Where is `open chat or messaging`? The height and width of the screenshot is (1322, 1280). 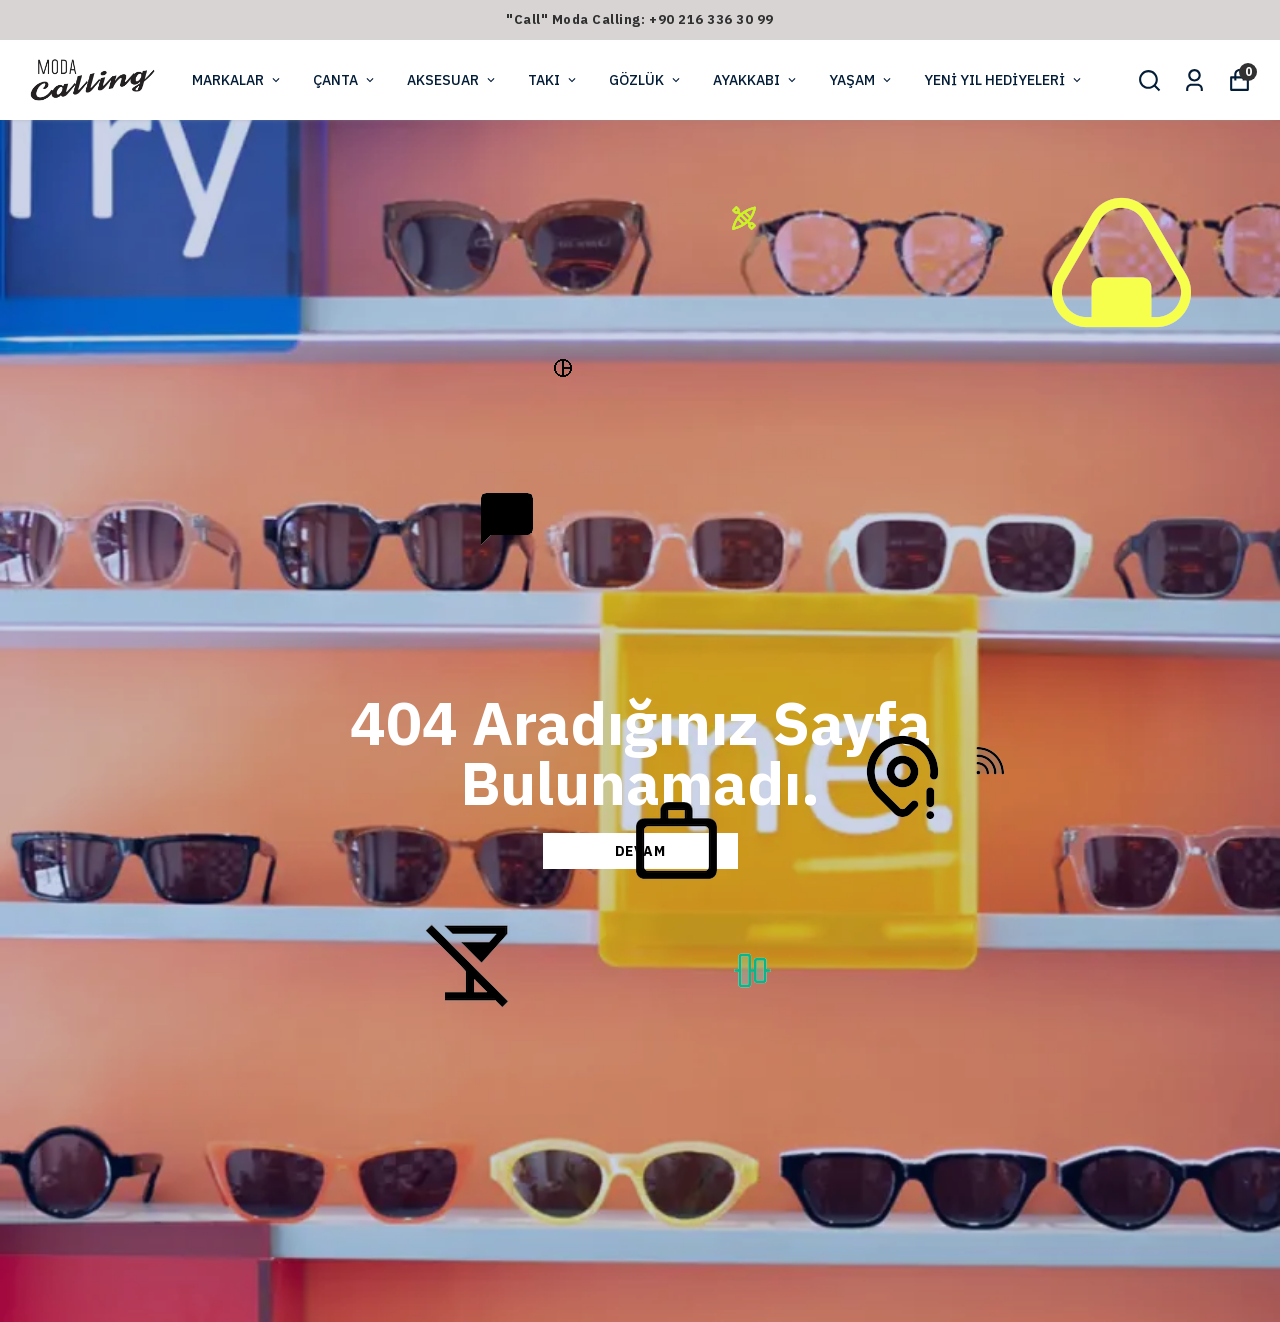 open chat or messaging is located at coordinates (507, 519).